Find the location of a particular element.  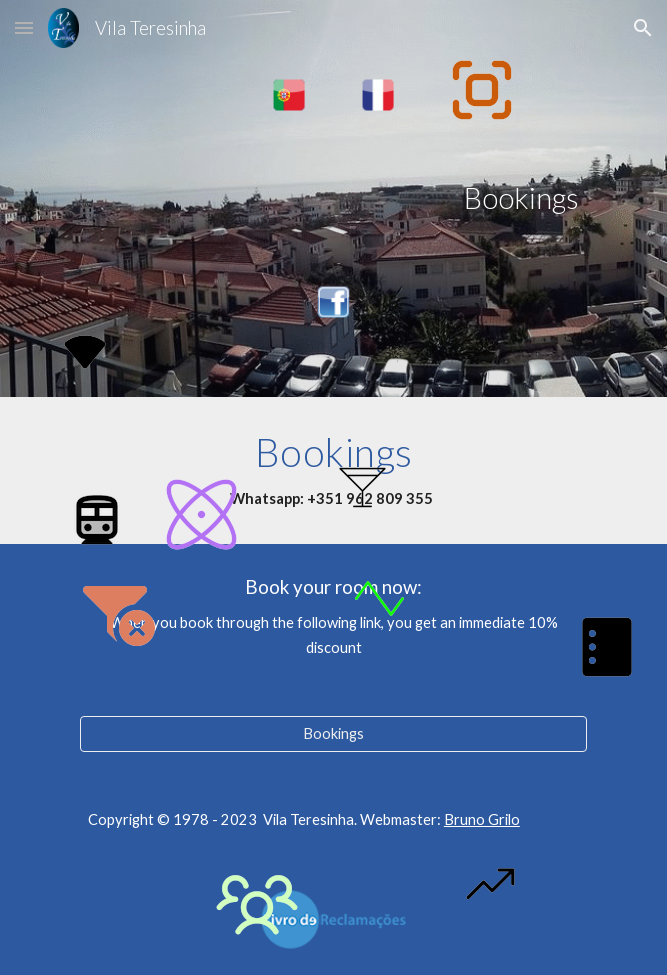

access science or chemistry features is located at coordinates (201, 514).